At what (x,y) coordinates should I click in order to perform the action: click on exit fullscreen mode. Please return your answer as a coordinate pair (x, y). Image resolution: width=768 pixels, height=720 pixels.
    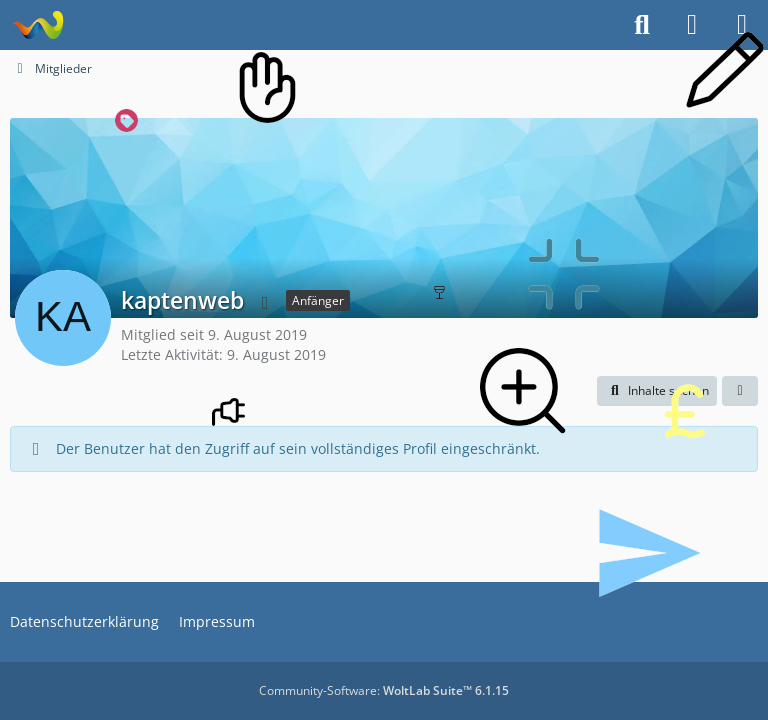
    Looking at the image, I should click on (564, 274).